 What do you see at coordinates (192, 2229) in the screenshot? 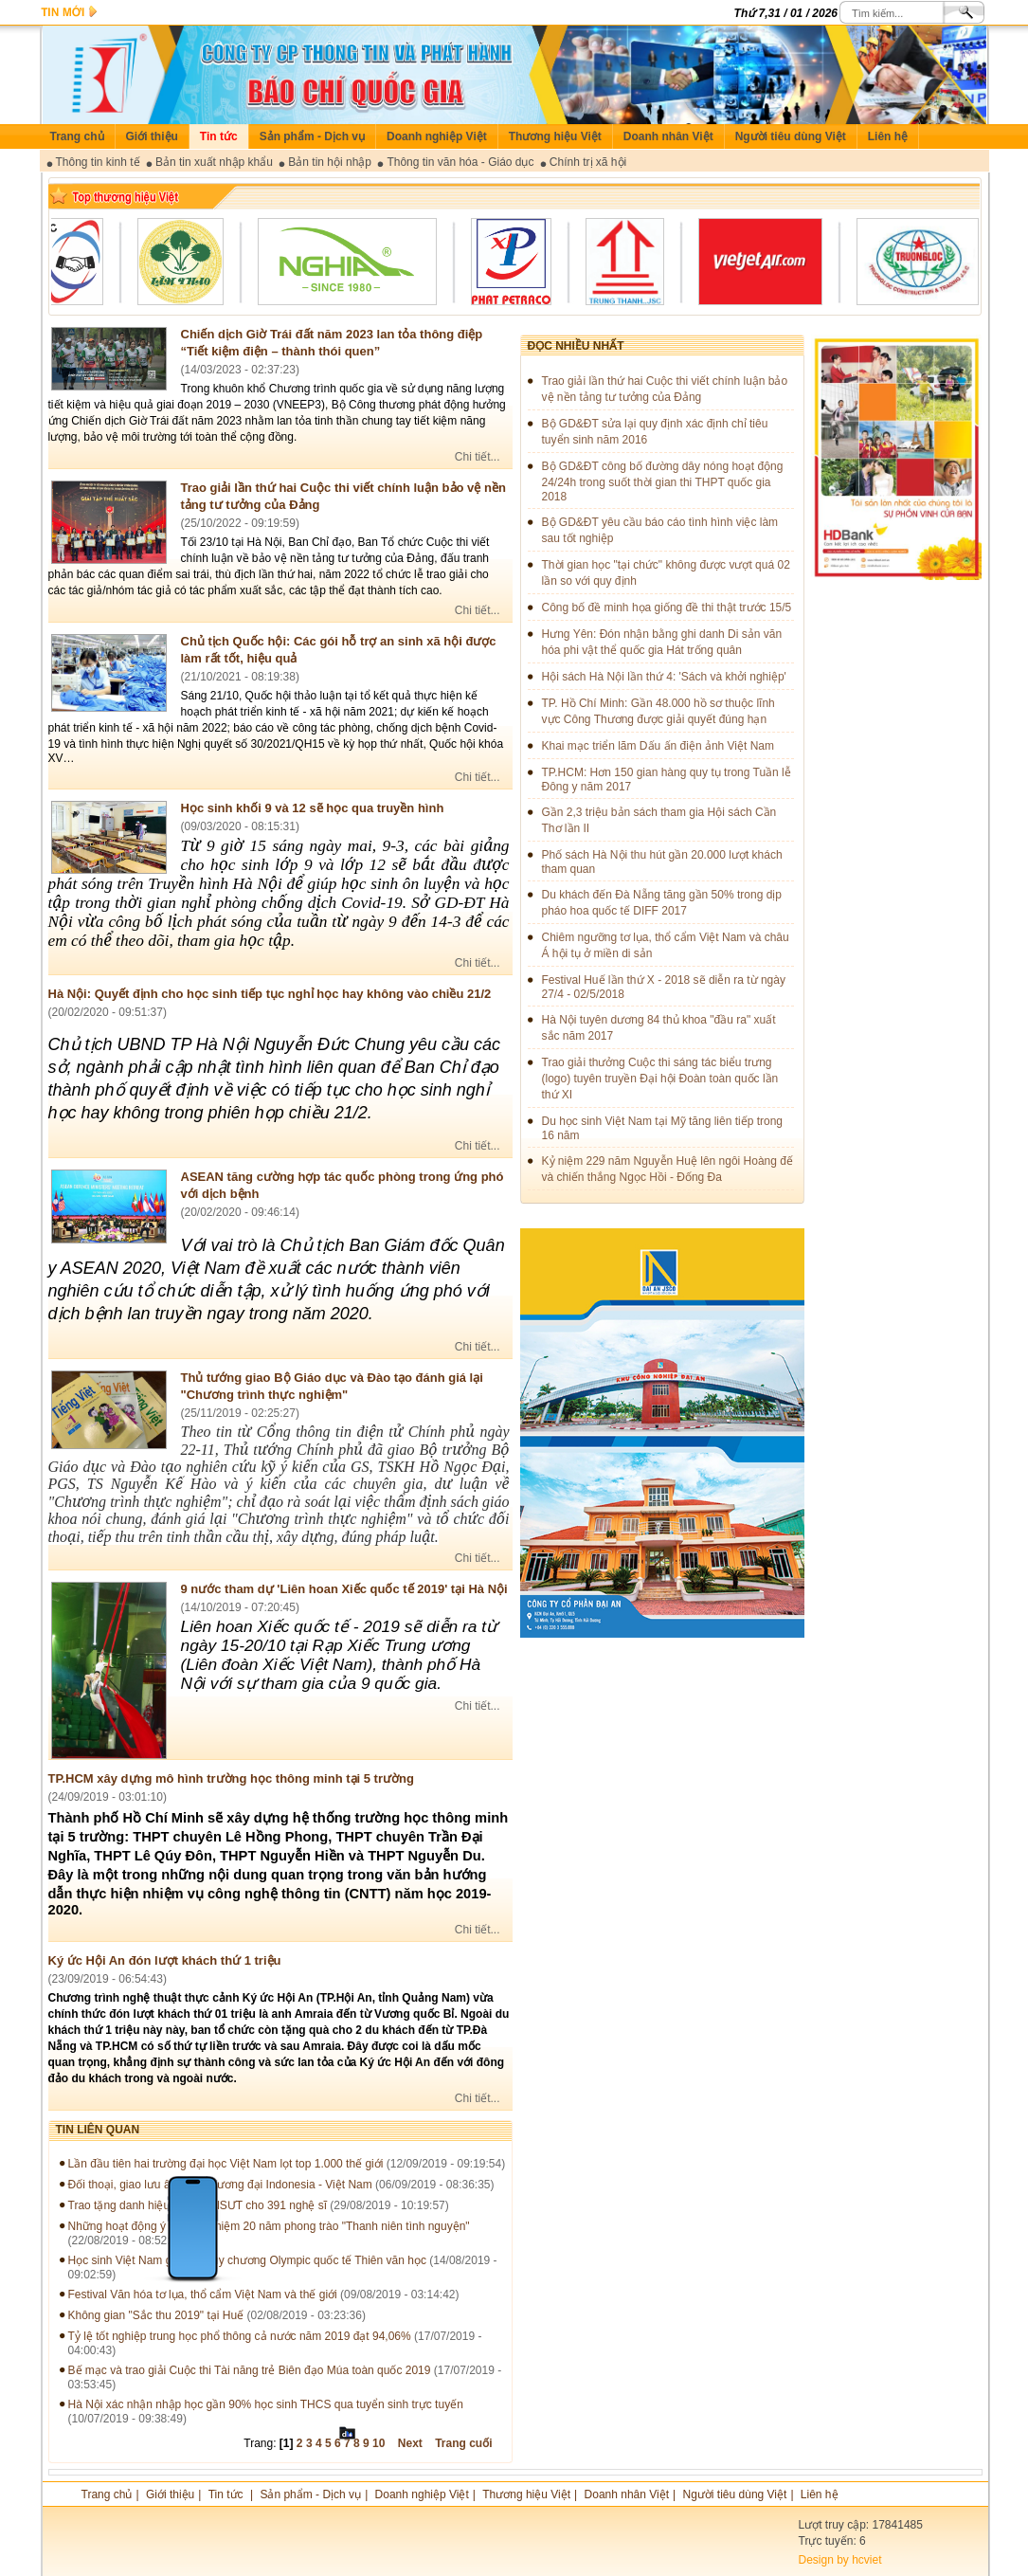
I see `iPhone 15 Pro device icon` at bounding box center [192, 2229].